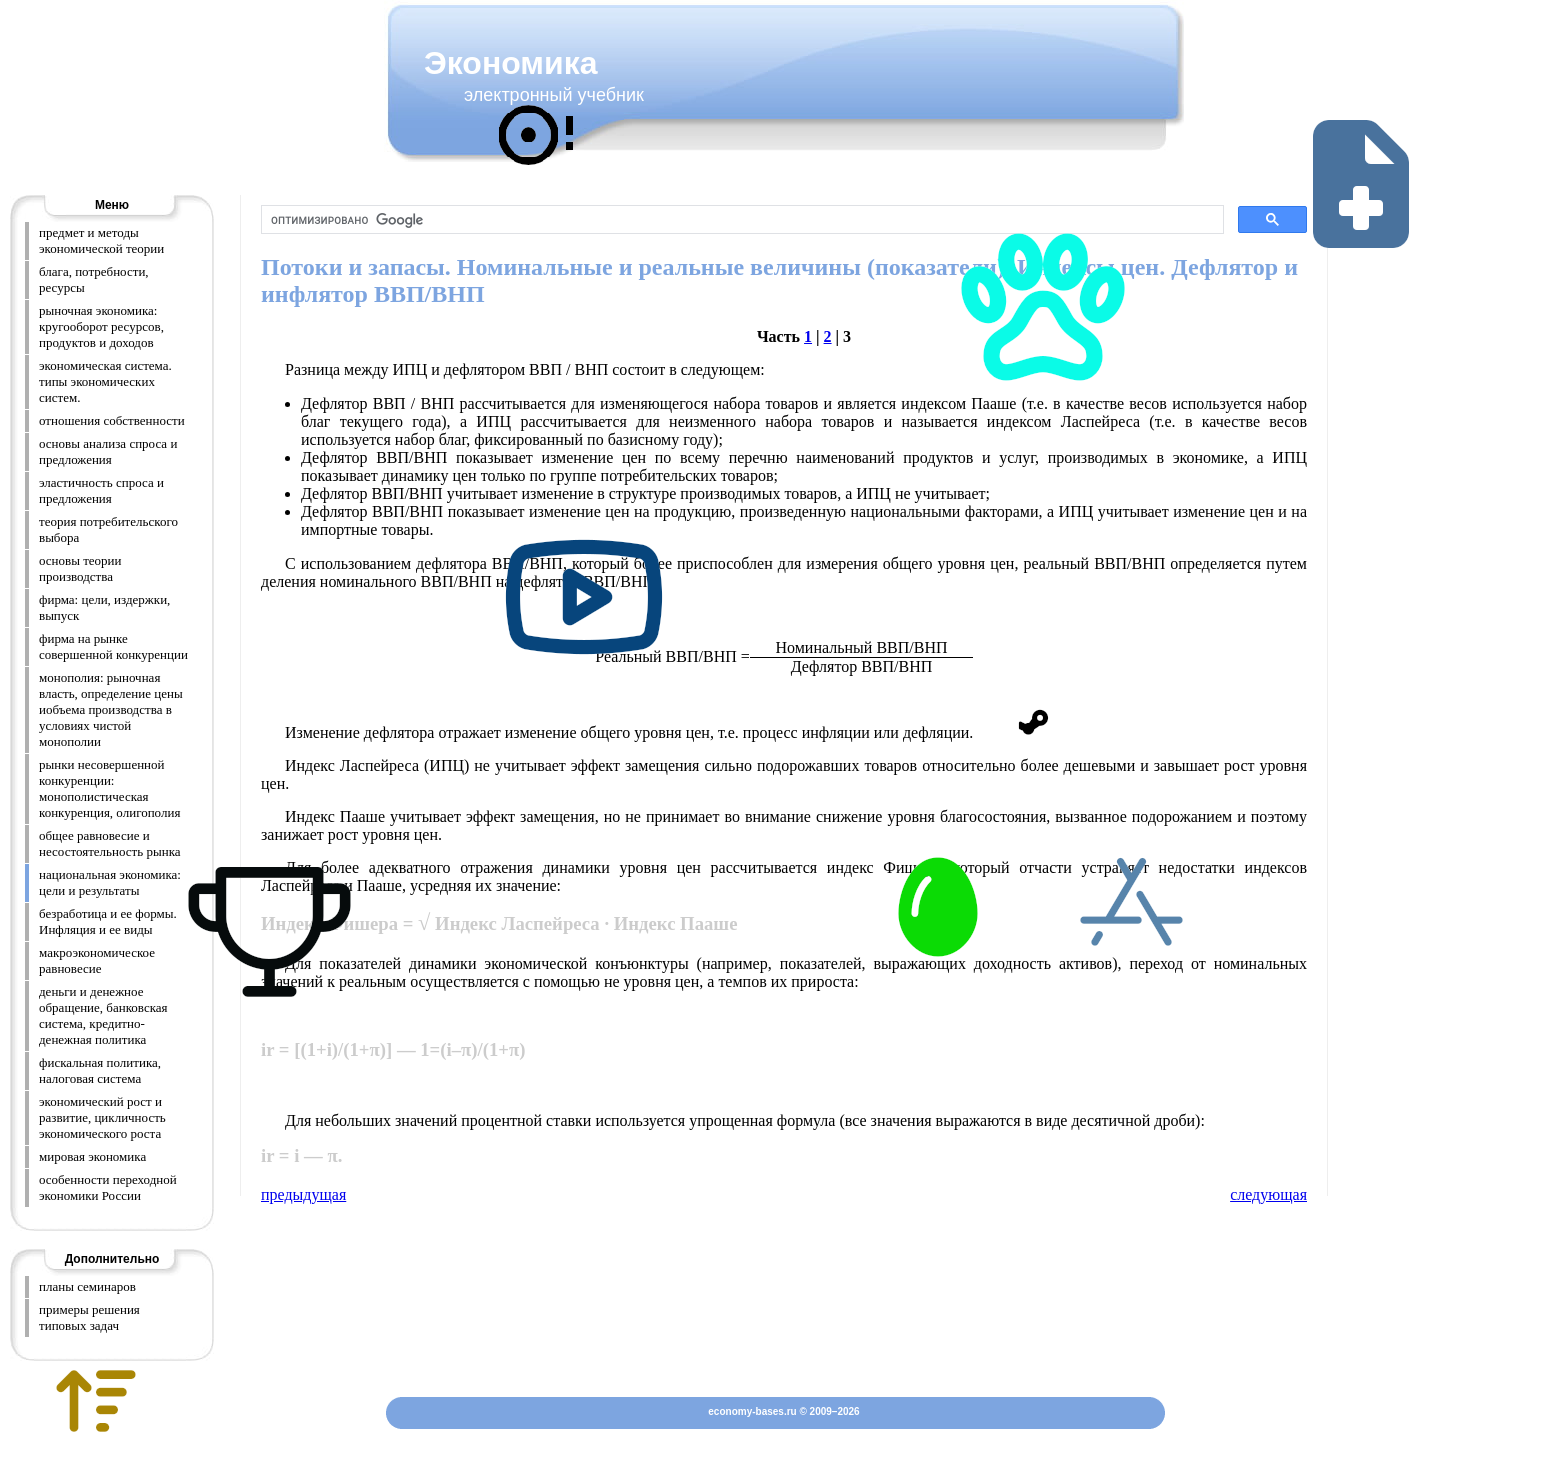 The height and width of the screenshot is (1467, 1568). Describe the element at coordinates (938, 907) in the screenshot. I see `indicates food or breakfast-related content` at that location.